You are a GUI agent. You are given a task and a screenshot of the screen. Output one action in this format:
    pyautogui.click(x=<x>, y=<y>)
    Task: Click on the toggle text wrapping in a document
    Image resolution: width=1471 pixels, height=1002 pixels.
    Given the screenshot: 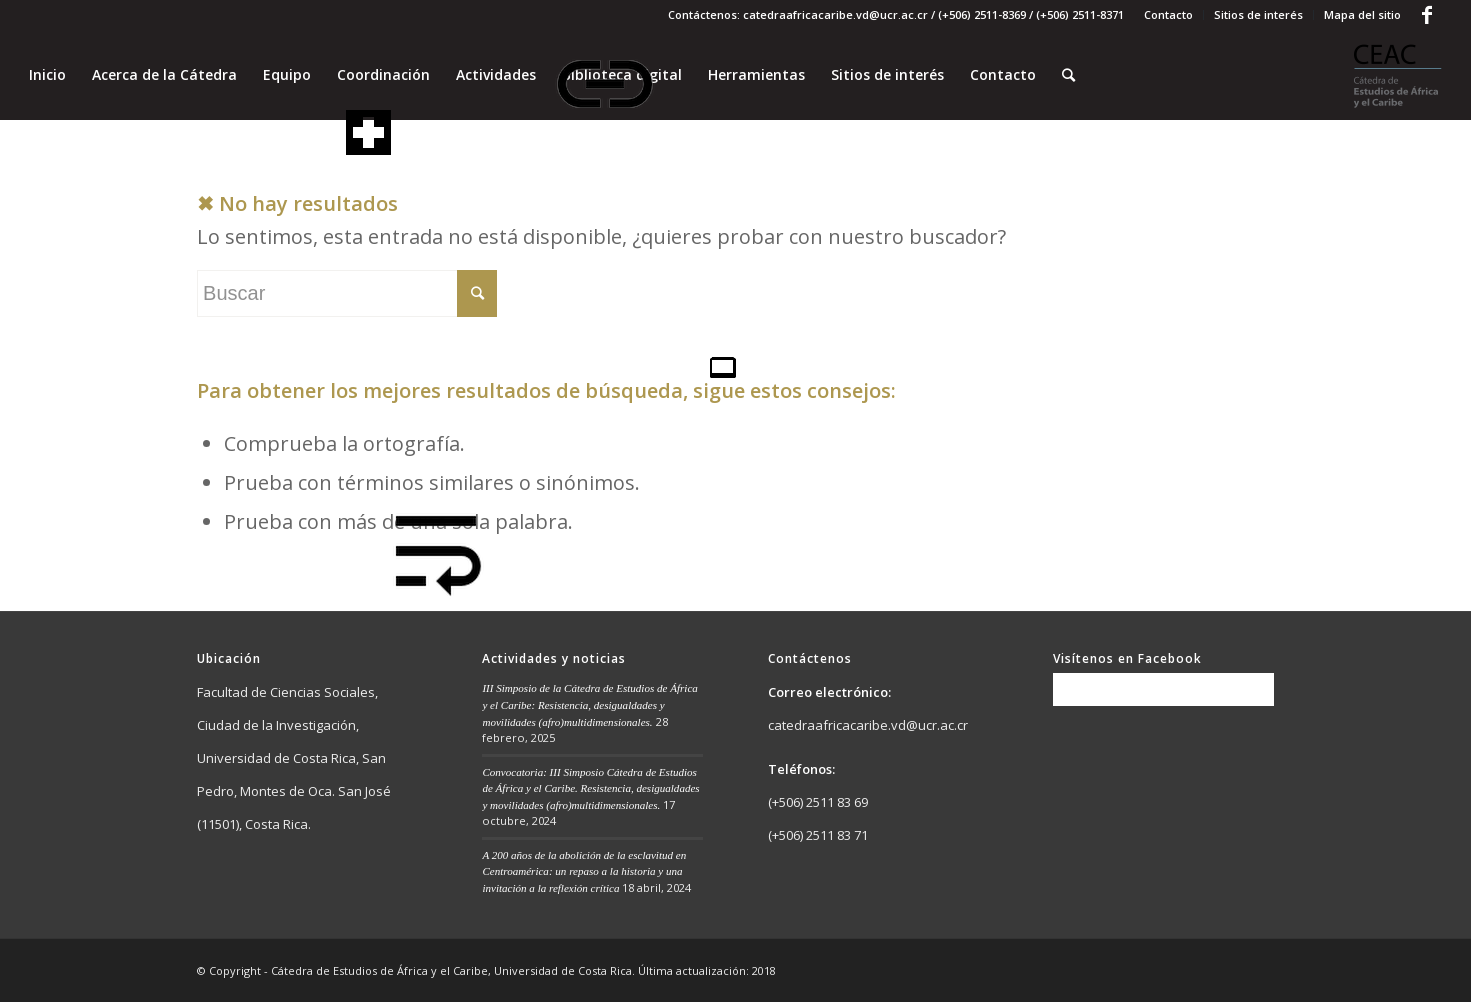 What is the action you would take?
    pyautogui.click(x=436, y=551)
    